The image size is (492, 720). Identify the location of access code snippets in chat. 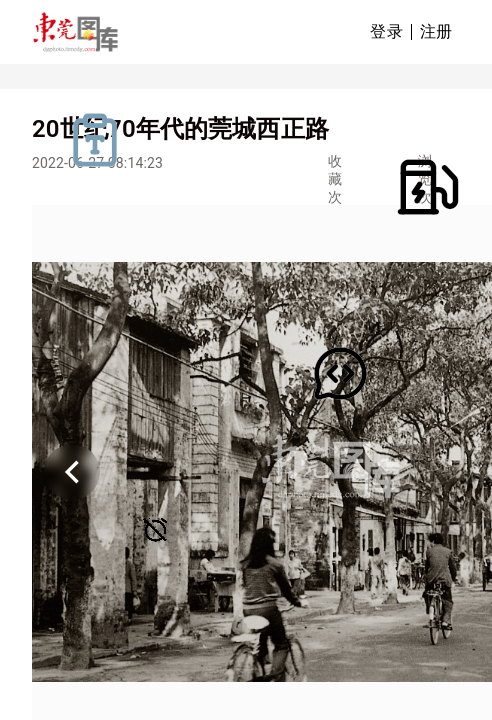
(340, 373).